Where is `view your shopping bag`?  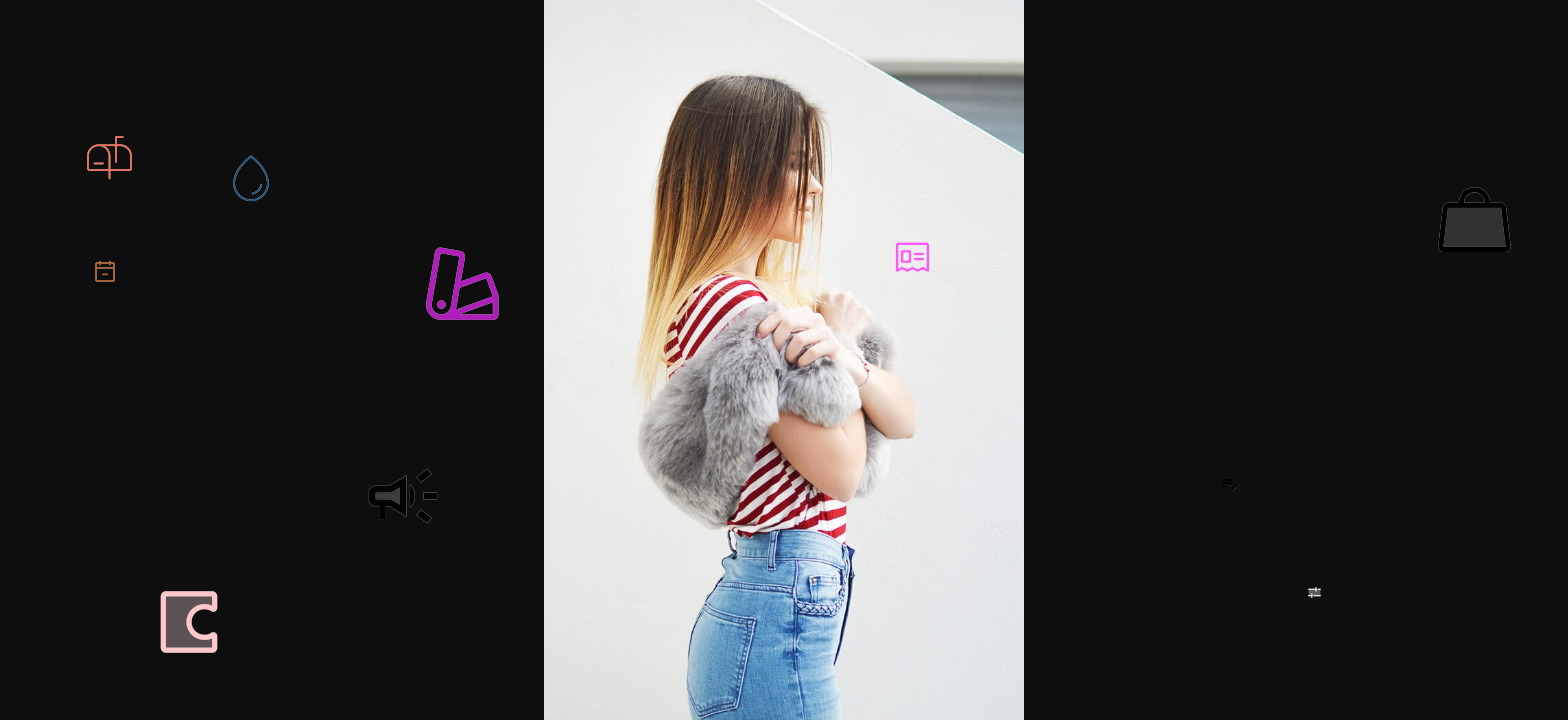
view your shopping bag is located at coordinates (1474, 223).